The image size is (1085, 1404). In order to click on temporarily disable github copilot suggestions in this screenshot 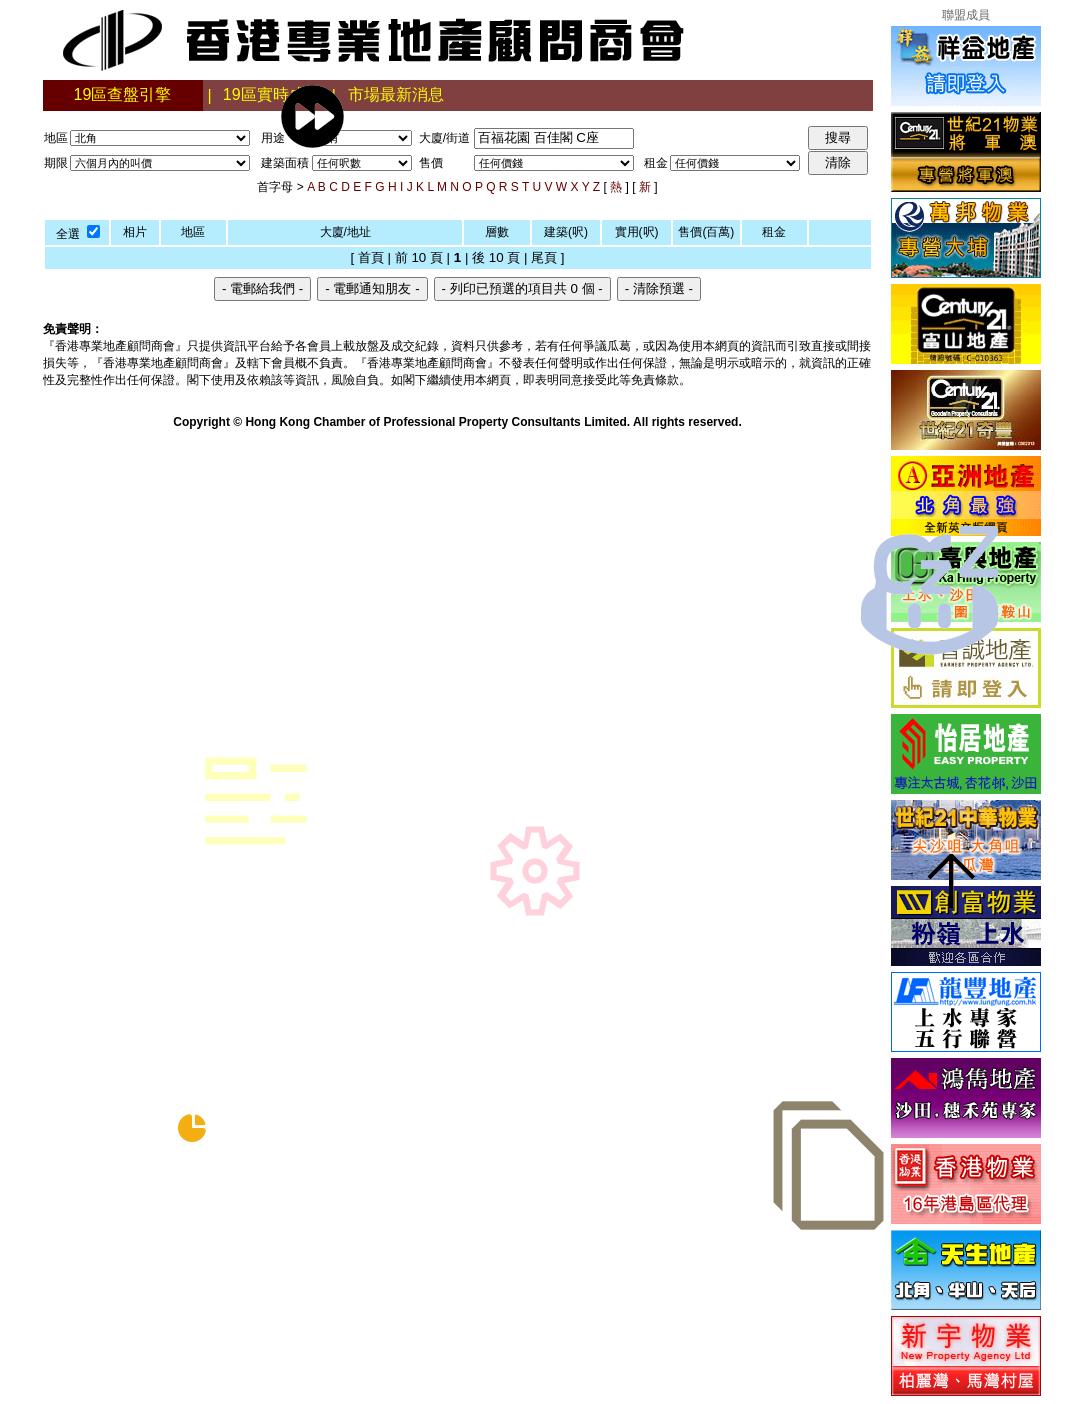, I will do `click(929, 594)`.